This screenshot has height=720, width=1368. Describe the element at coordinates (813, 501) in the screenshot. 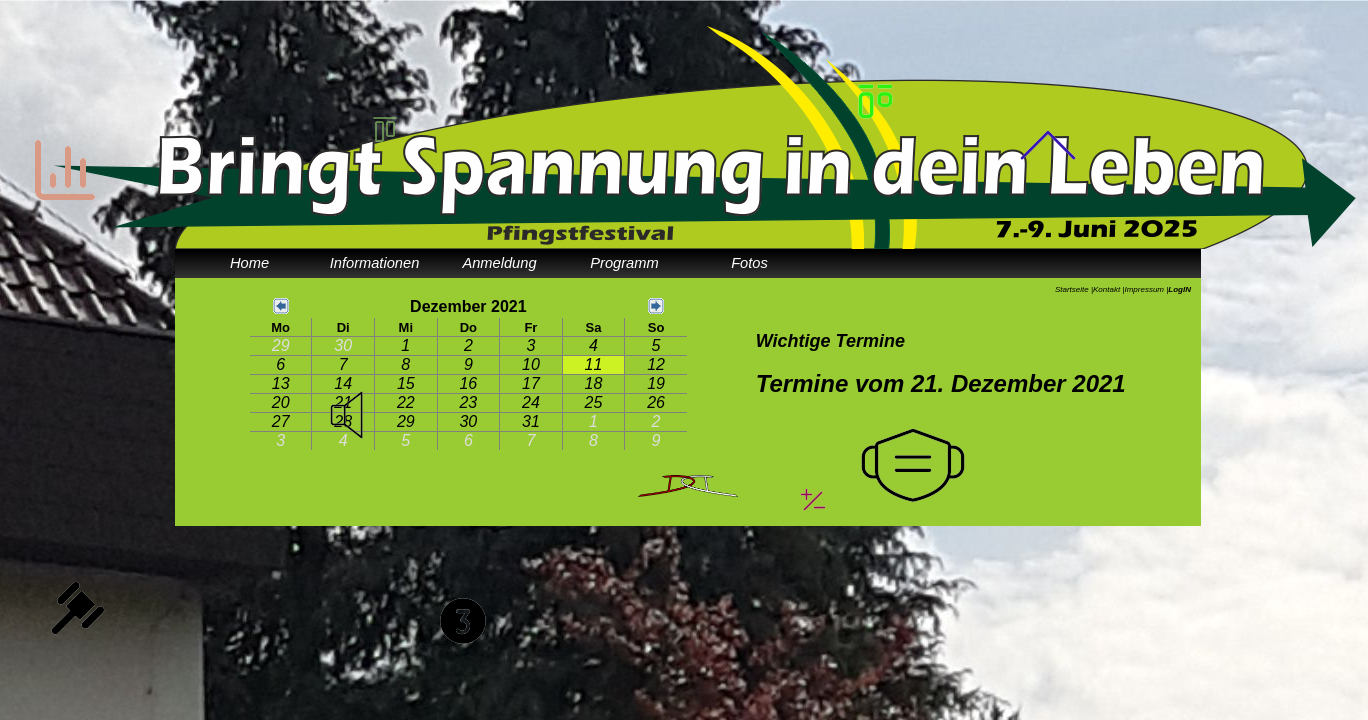

I see `toggle between adding or subtracting values` at that location.